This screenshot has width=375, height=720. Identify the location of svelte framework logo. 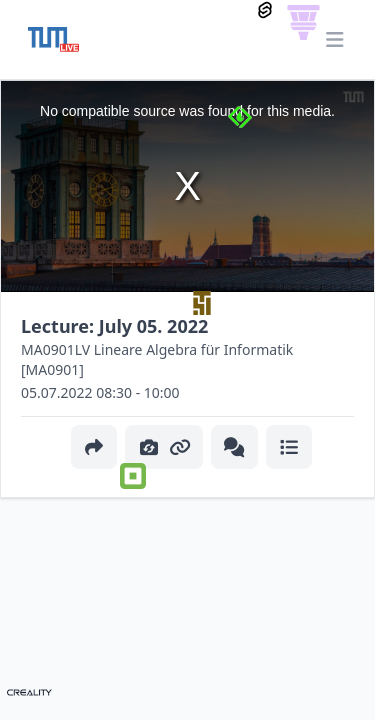
(265, 10).